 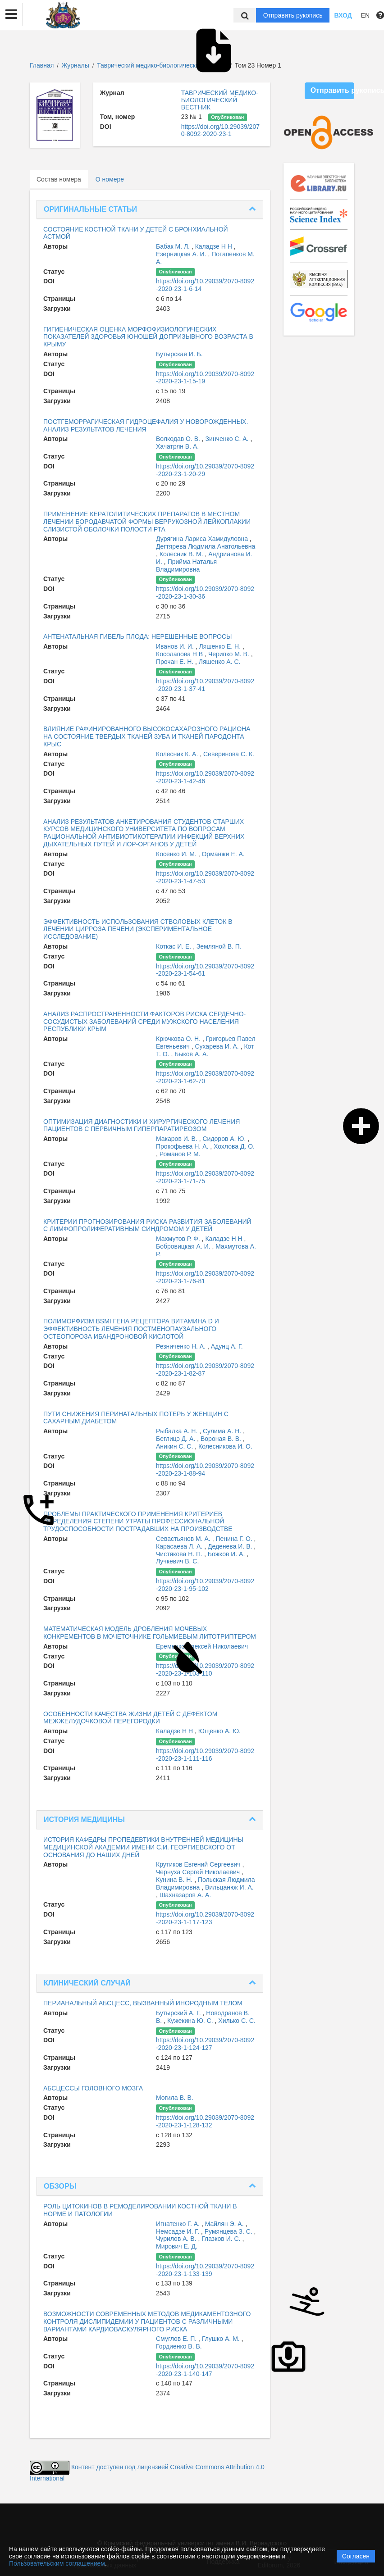 I want to click on reset or remove color formatting, so click(x=187, y=1657).